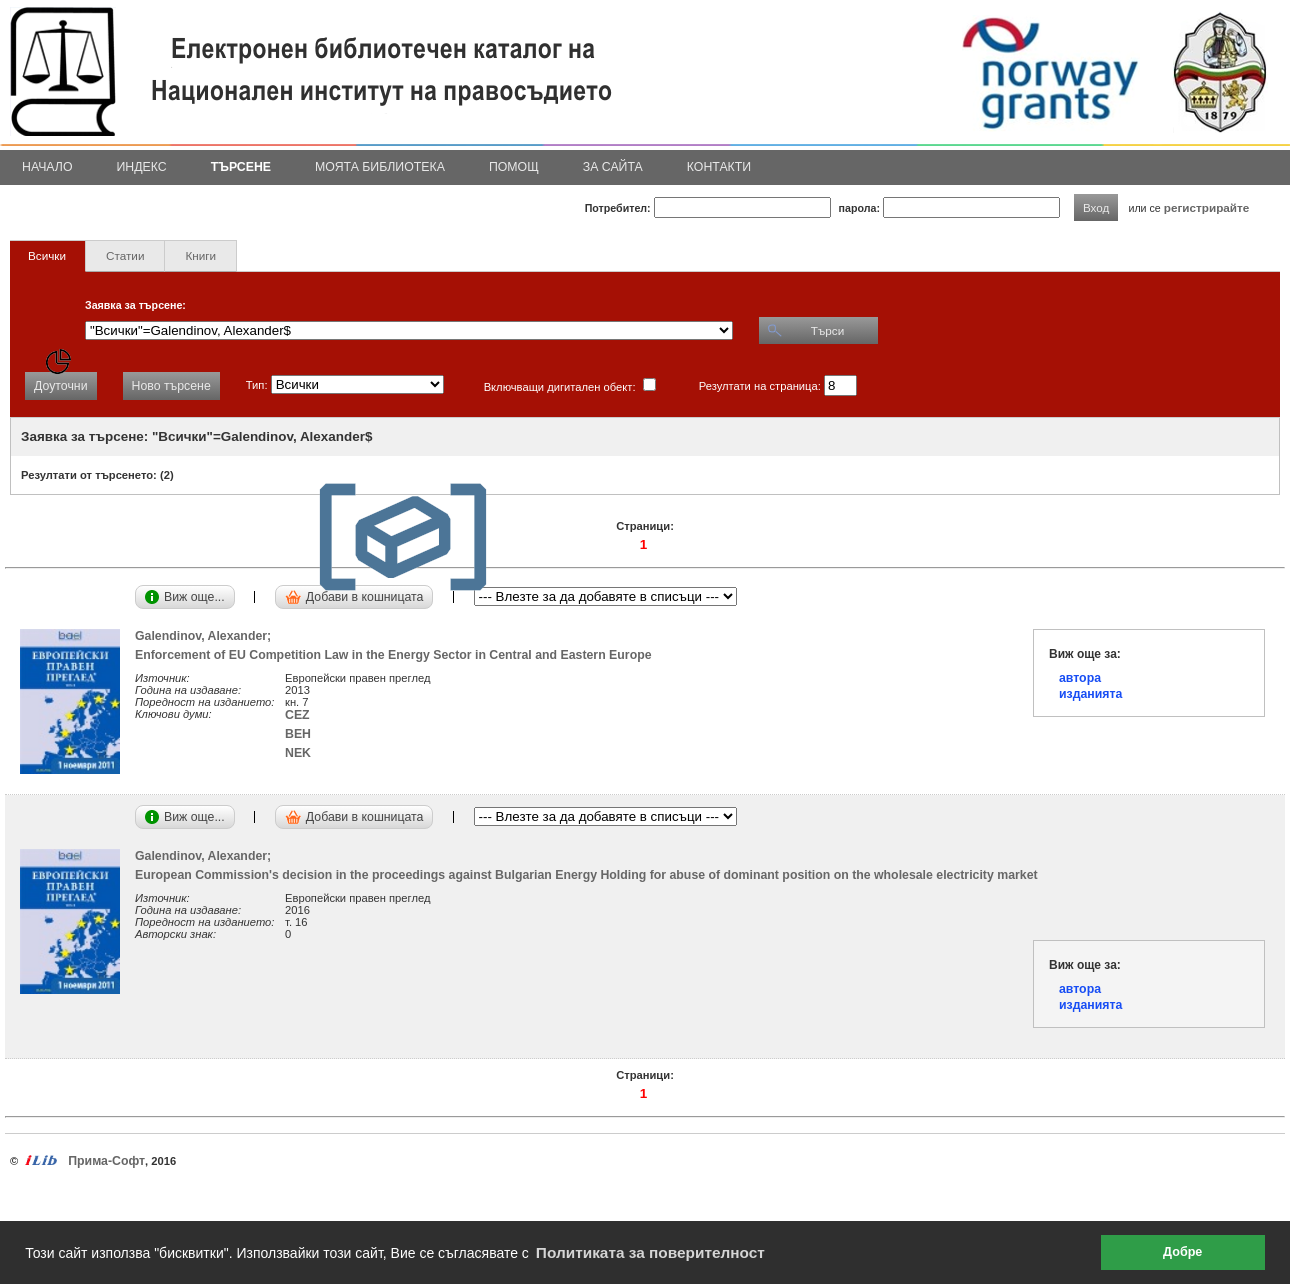 Image resolution: width=1290 pixels, height=1284 pixels. What do you see at coordinates (57, 362) in the screenshot?
I see `view data breakdown or statistics` at bounding box center [57, 362].